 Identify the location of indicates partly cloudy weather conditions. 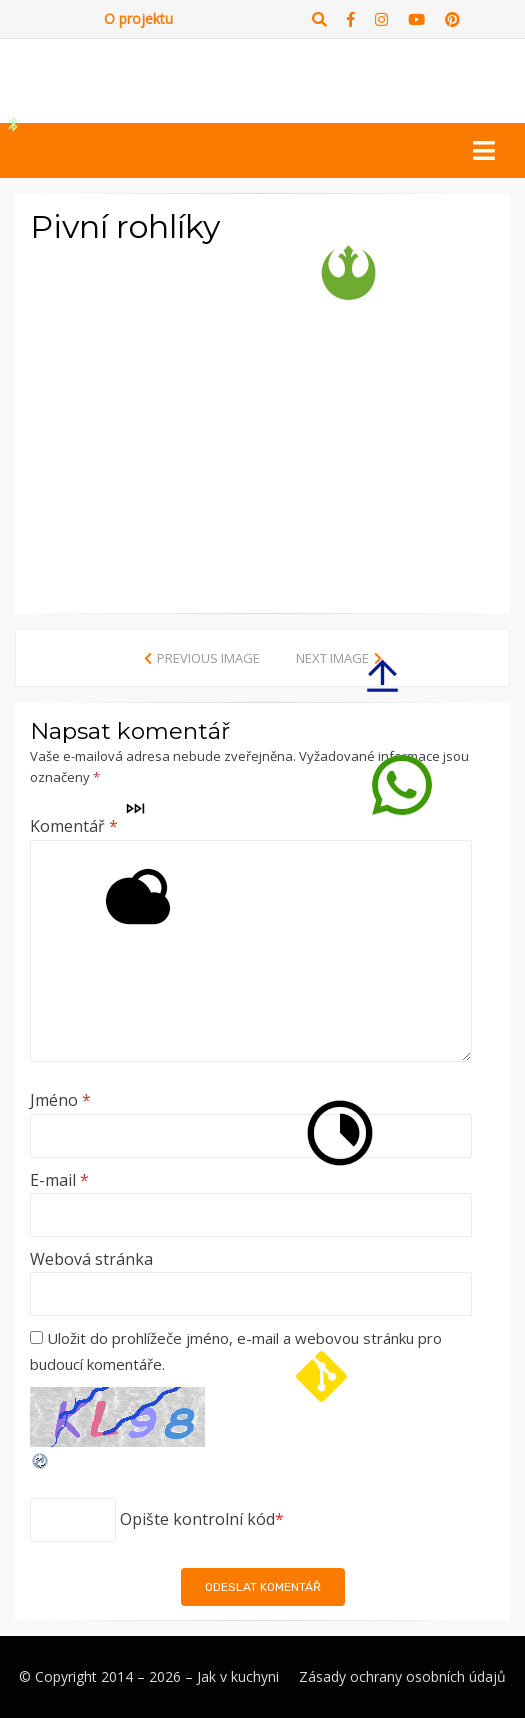
(138, 898).